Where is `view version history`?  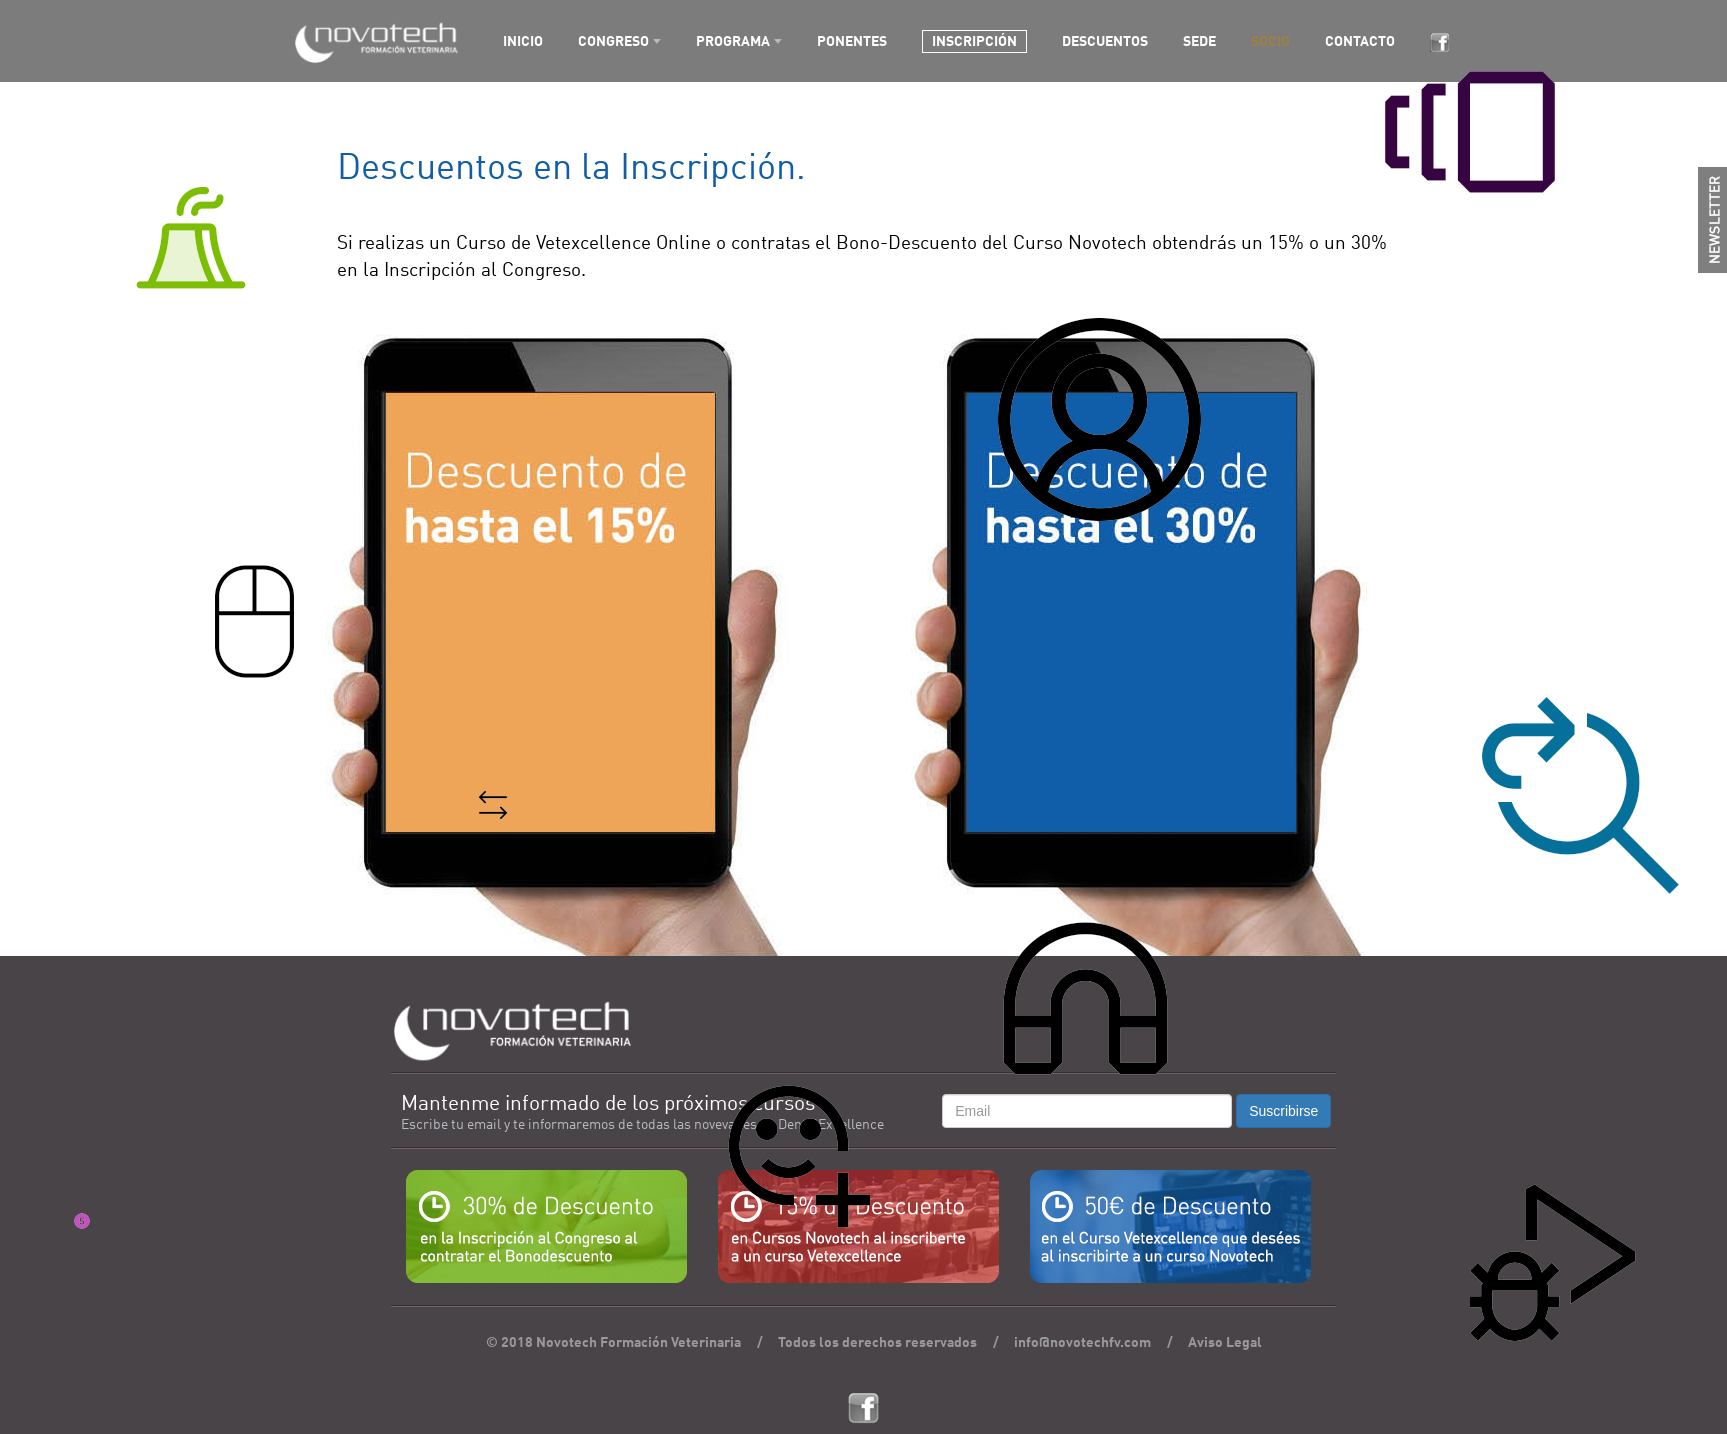
view version history is located at coordinates (1470, 132).